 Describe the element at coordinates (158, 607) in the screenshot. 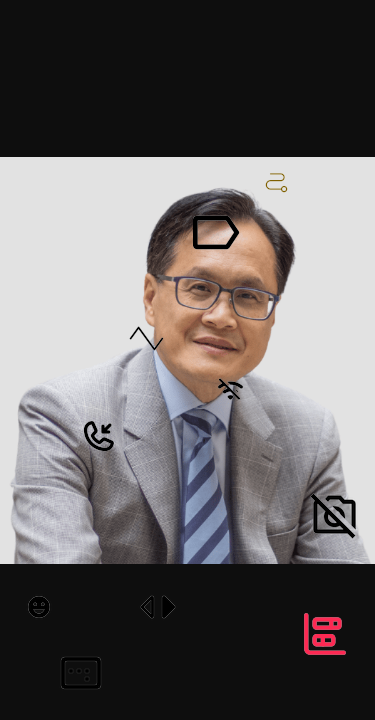

I see `switch to the left panel or view` at that location.